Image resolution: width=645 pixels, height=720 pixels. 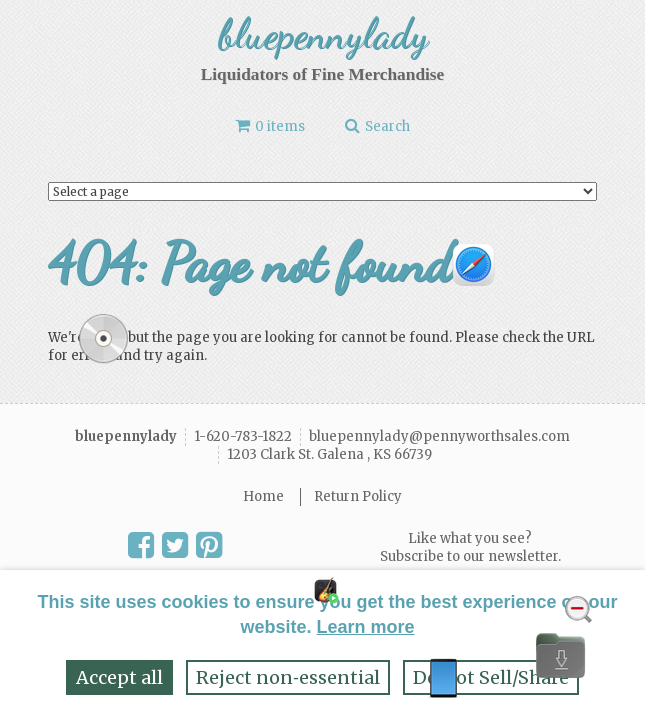 What do you see at coordinates (443, 678) in the screenshot?
I see `iPad Air device icon for system identification` at bounding box center [443, 678].